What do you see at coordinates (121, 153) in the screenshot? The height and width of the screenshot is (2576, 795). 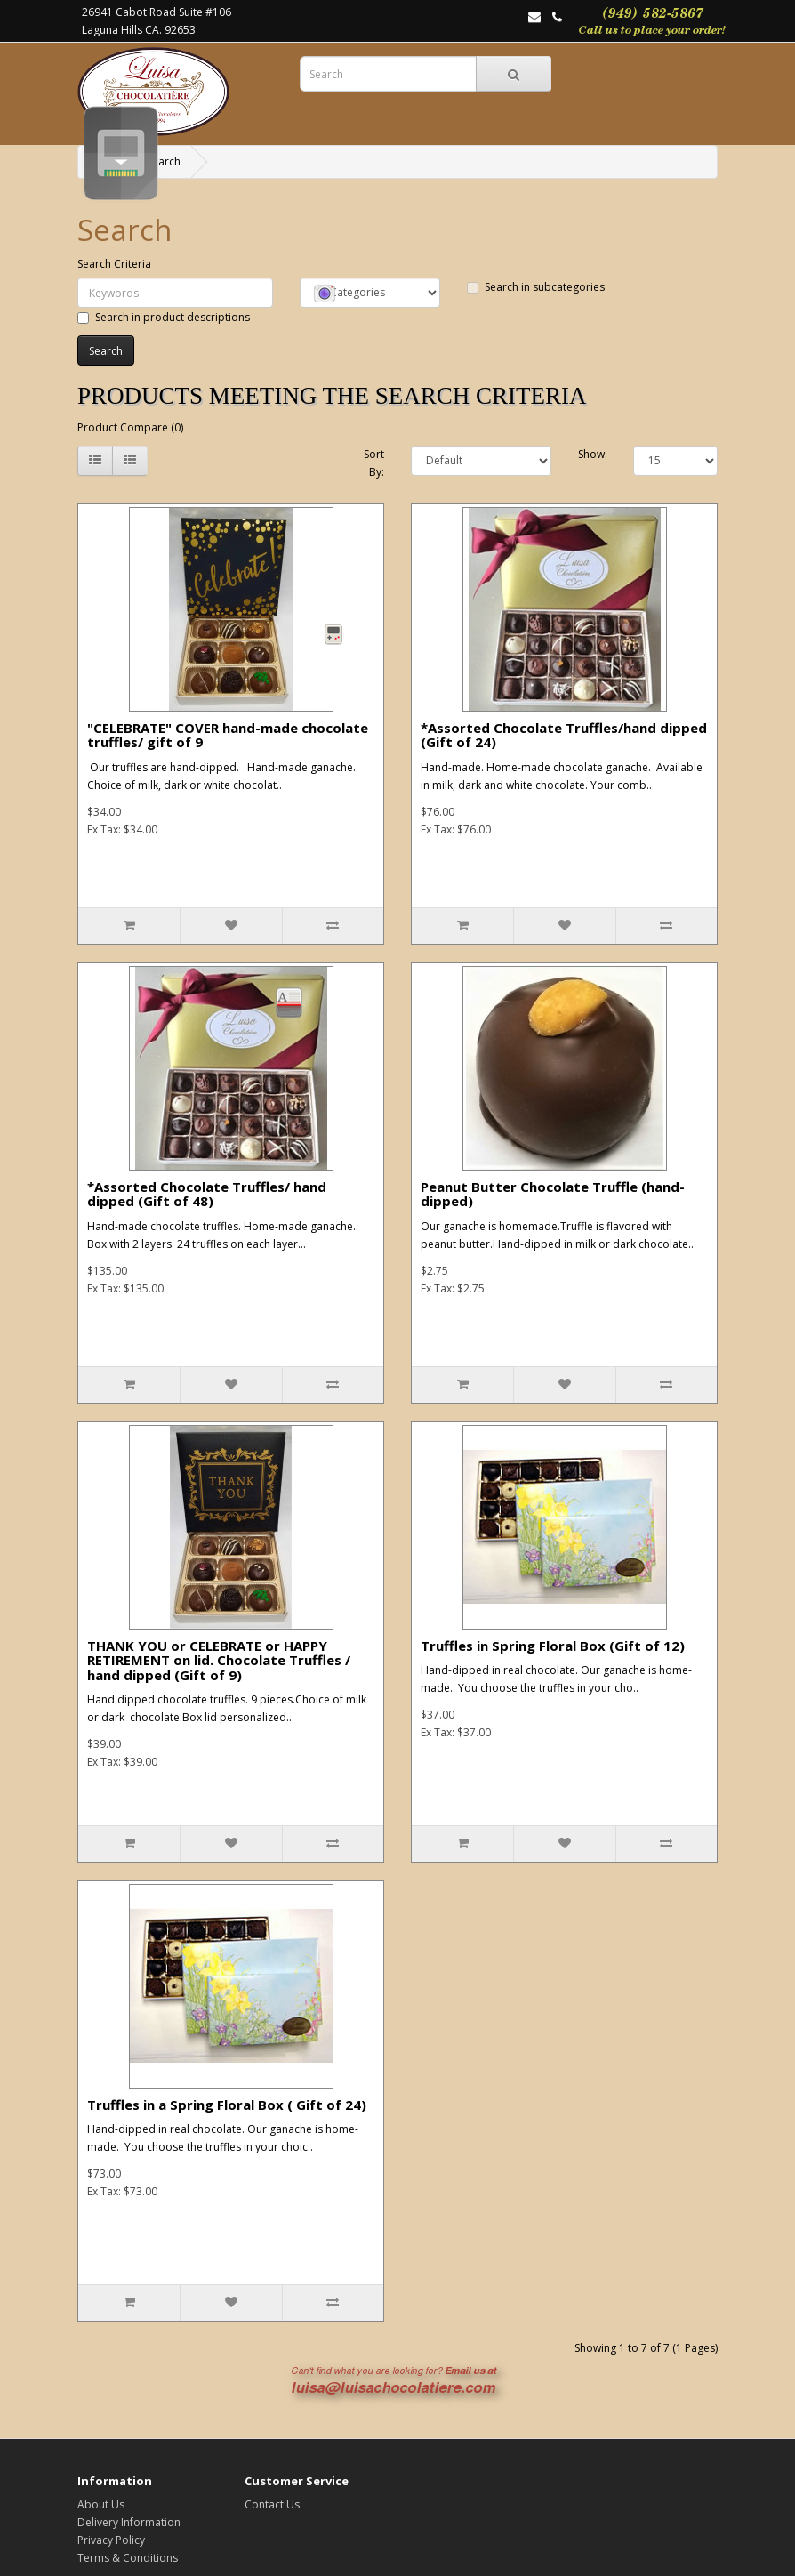 I see `a ROM file or cartridge game data` at bounding box center [121, 153].